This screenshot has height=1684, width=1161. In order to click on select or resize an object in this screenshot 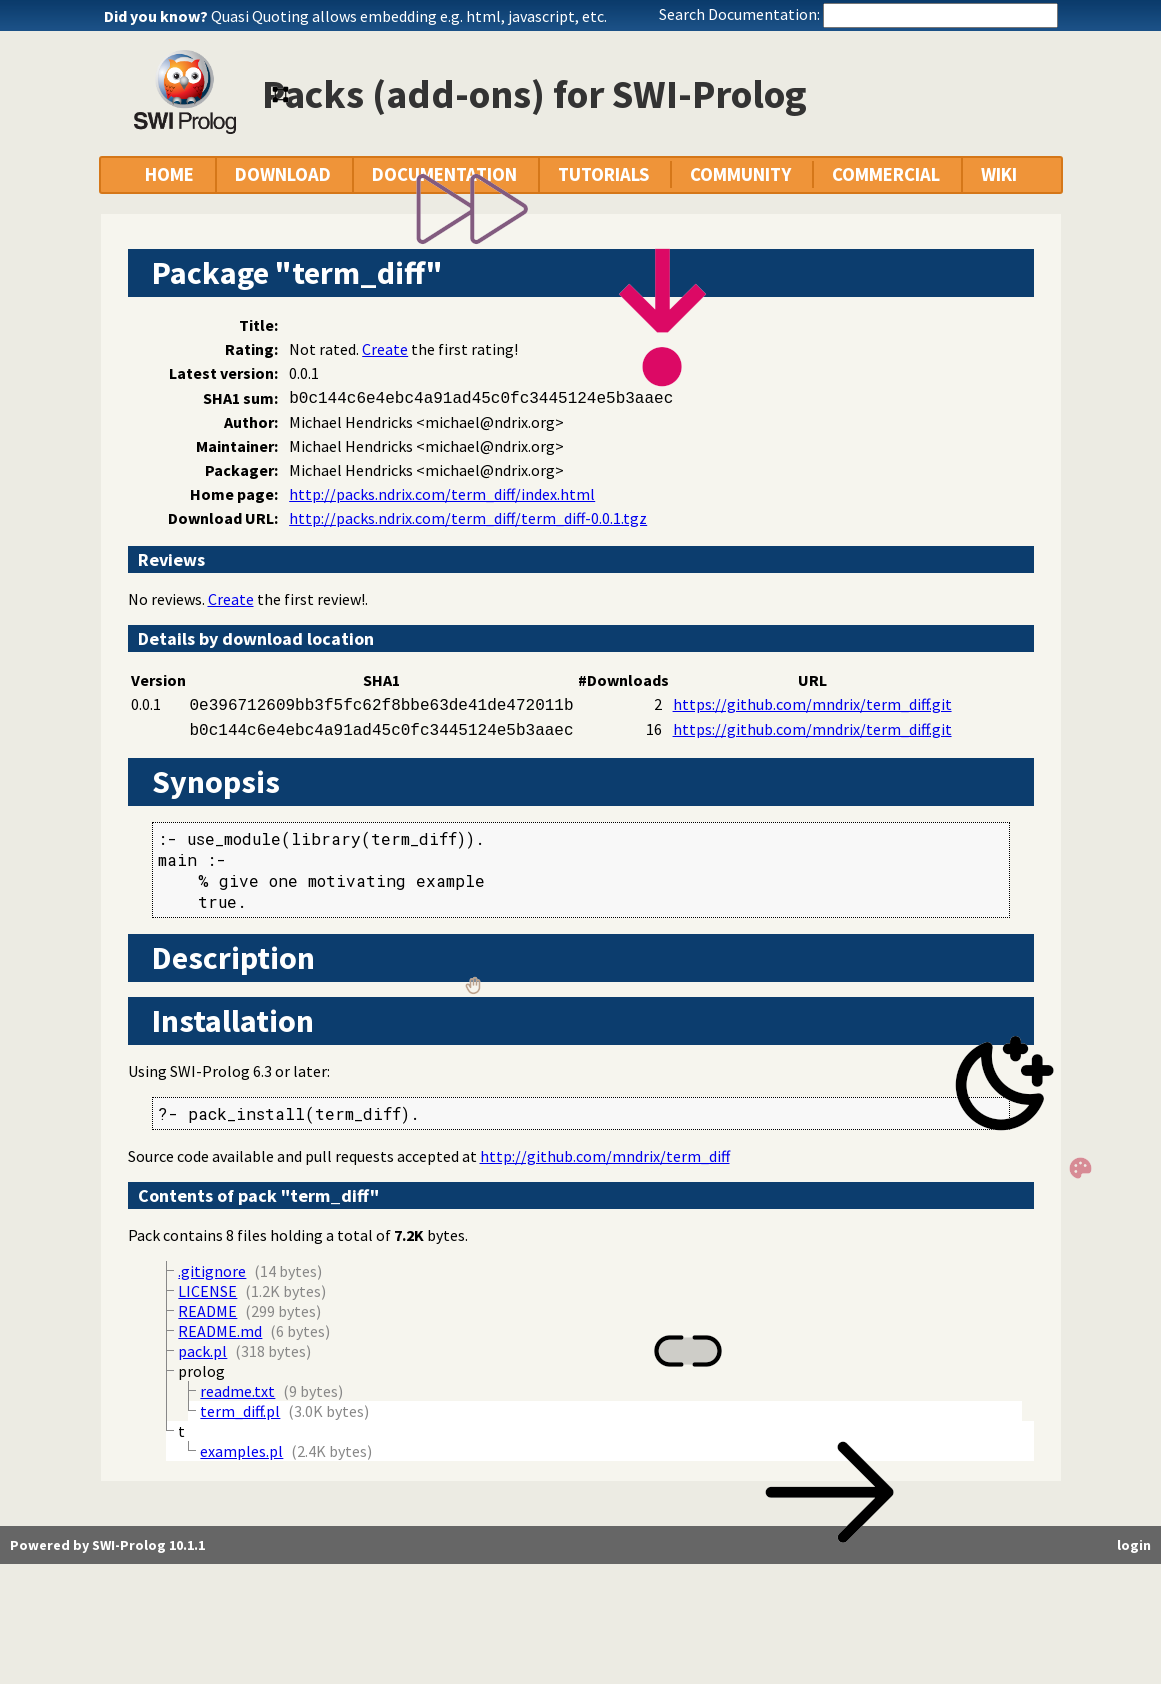, I will do `click(280, 94)`.